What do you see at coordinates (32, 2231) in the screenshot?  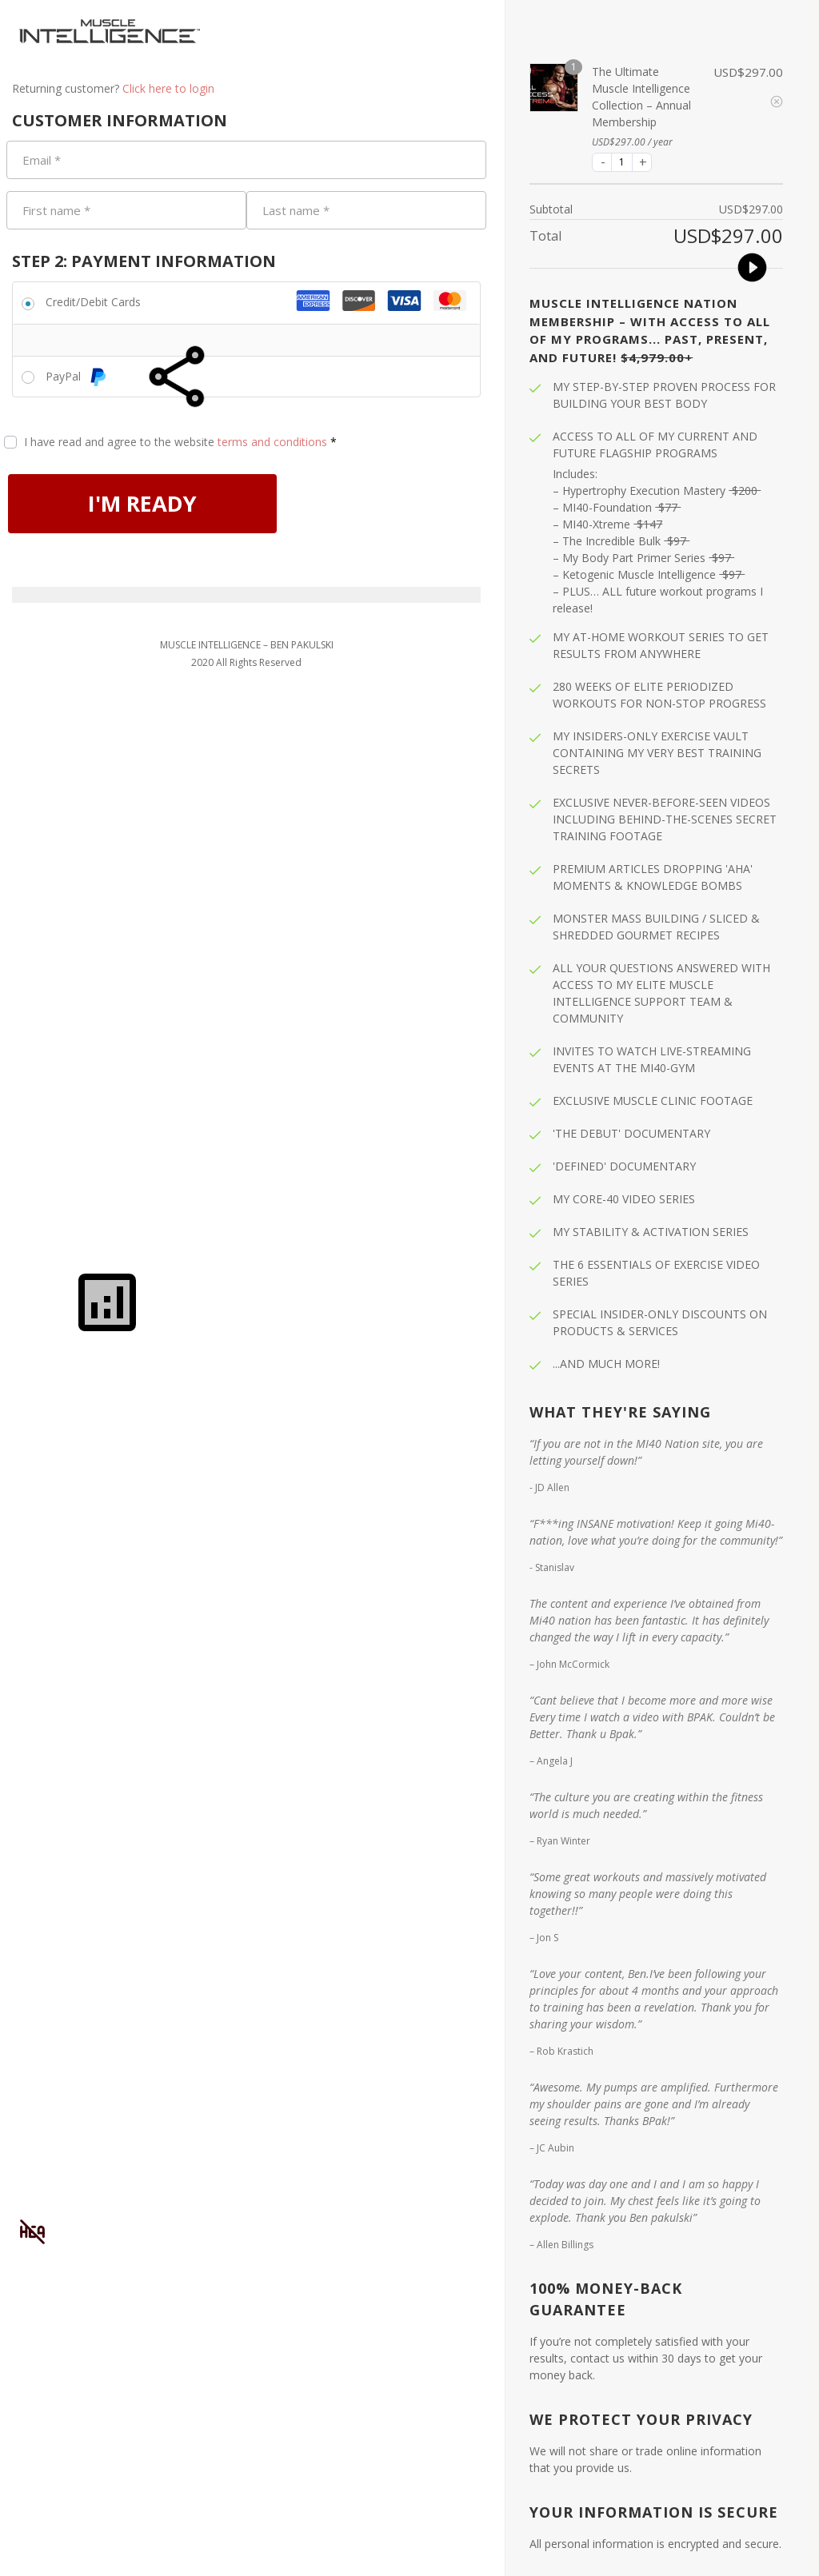 I see `disable HTTP HEAD request method` at bounding box center [32, 2231].